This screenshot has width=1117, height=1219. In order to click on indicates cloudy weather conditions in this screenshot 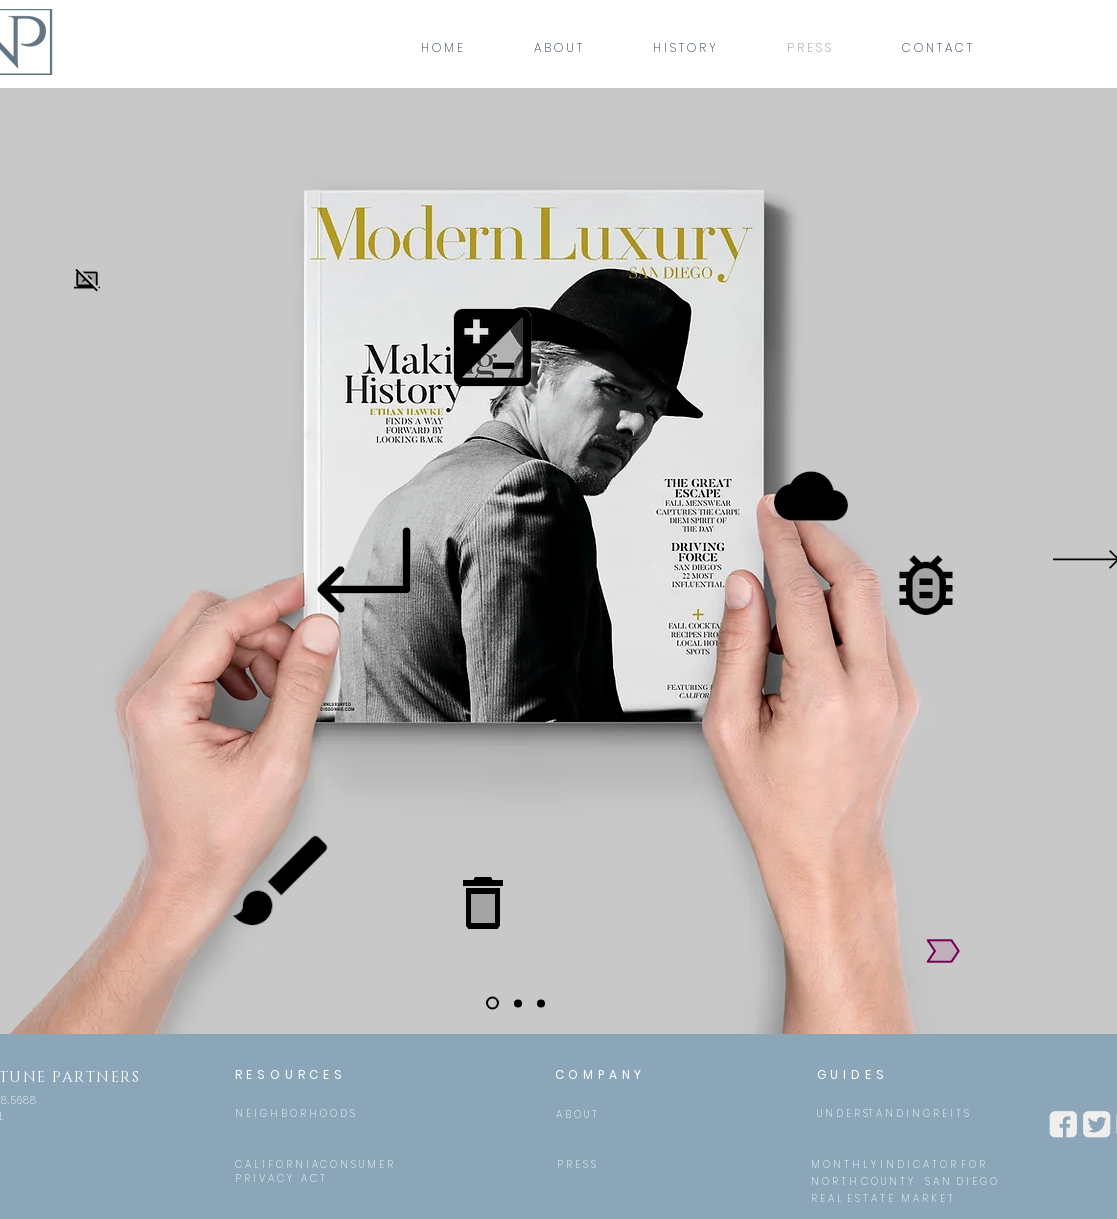, I will do `click(811, 496)`.